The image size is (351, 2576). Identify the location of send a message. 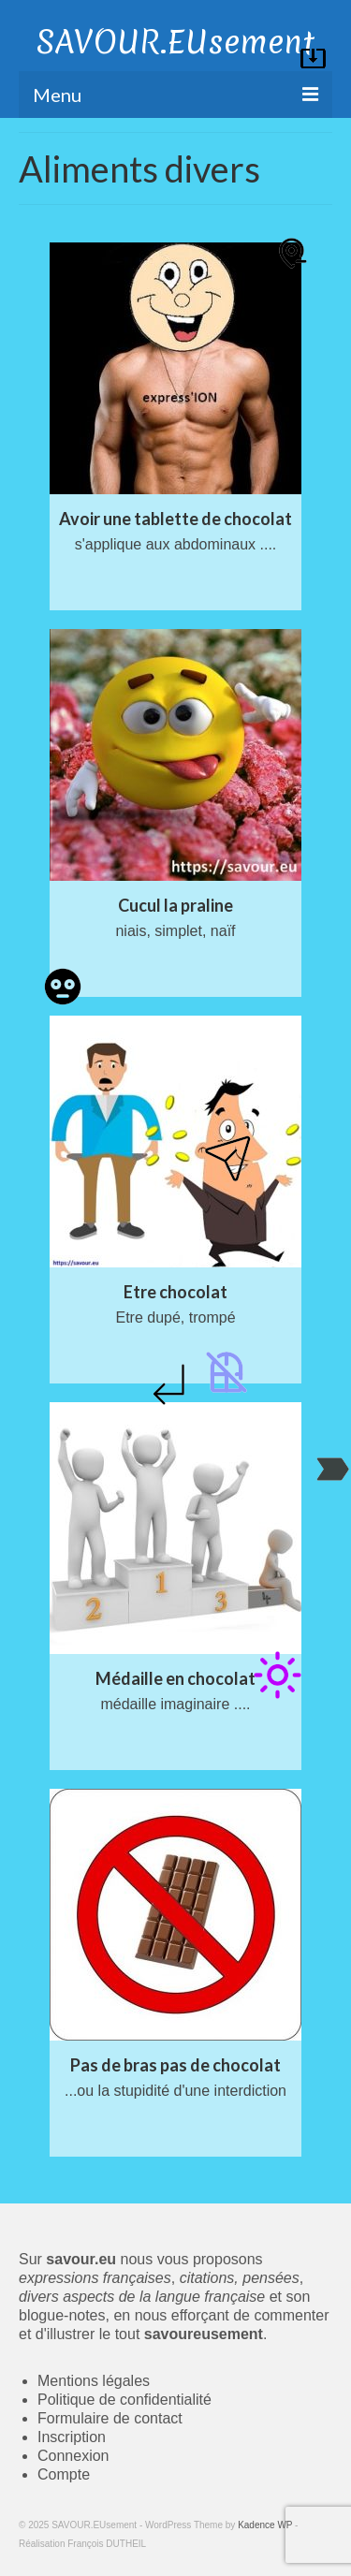
(229, 1157).